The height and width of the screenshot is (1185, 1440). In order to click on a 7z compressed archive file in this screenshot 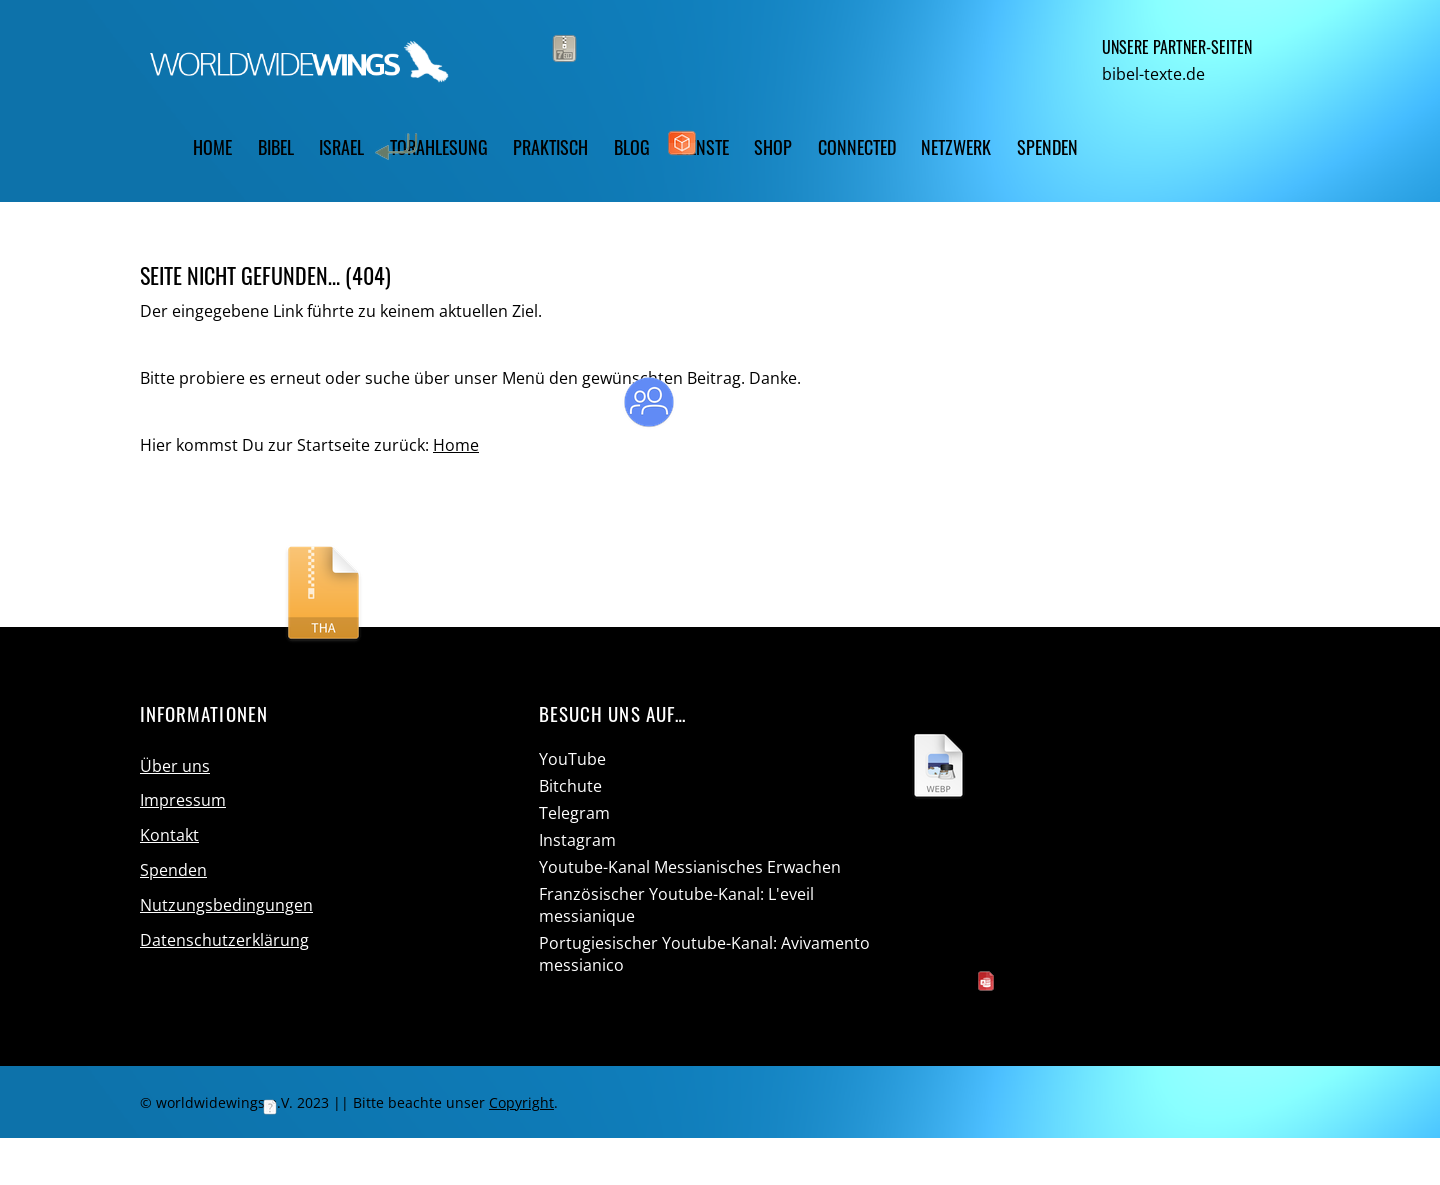, I will do `click(564, 48)`.